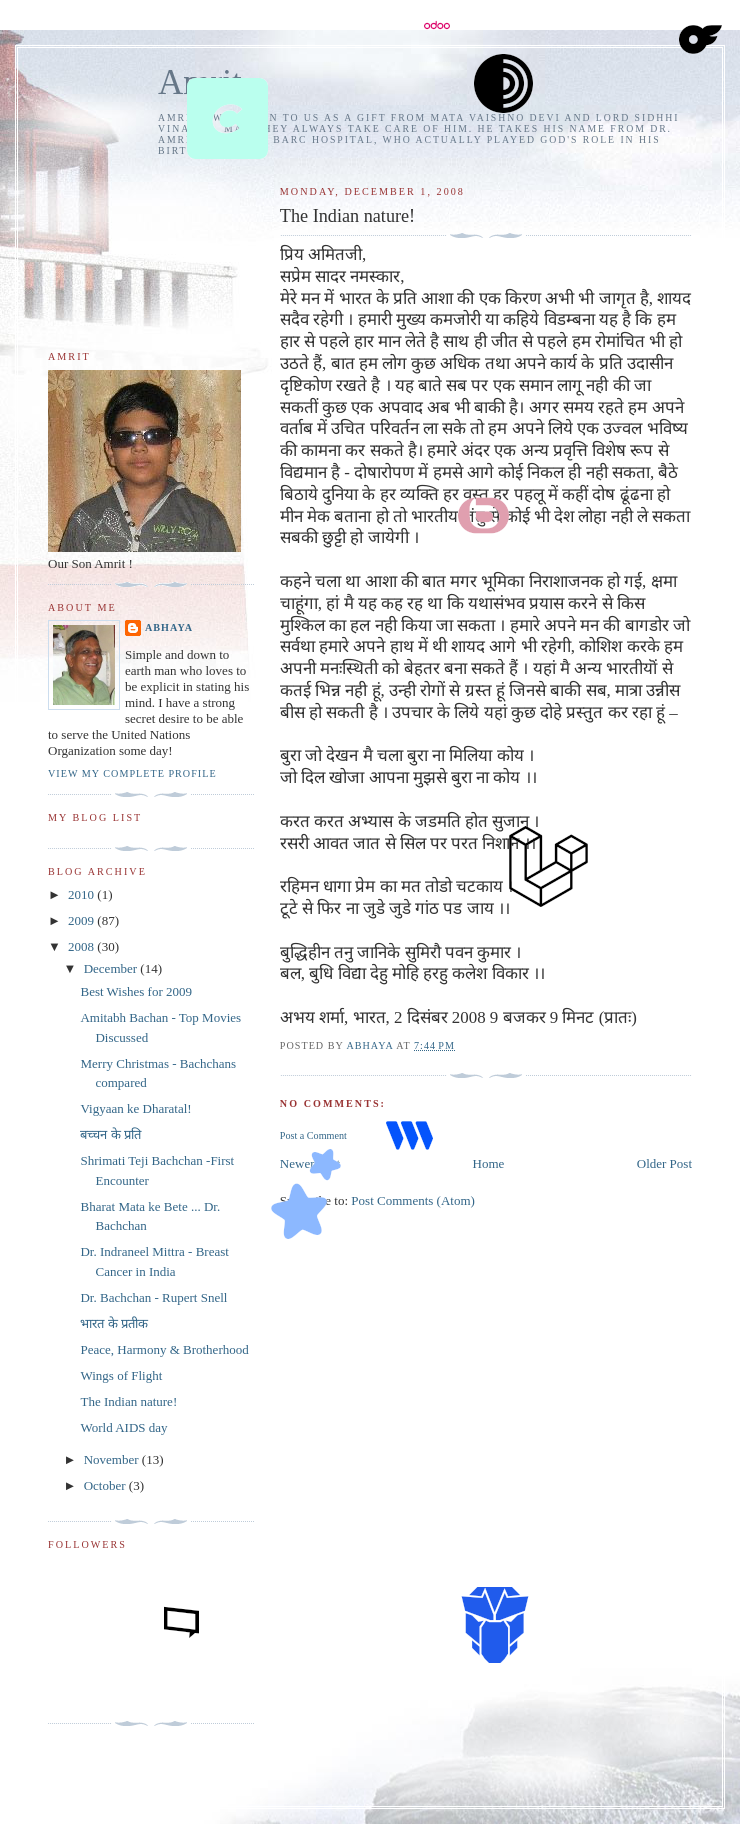 The height and width of the screenshot is (1824, 740). Describe the element at coordinates (306, 1194) in the screenshot. I see `open Anki flashcard application` at that location.